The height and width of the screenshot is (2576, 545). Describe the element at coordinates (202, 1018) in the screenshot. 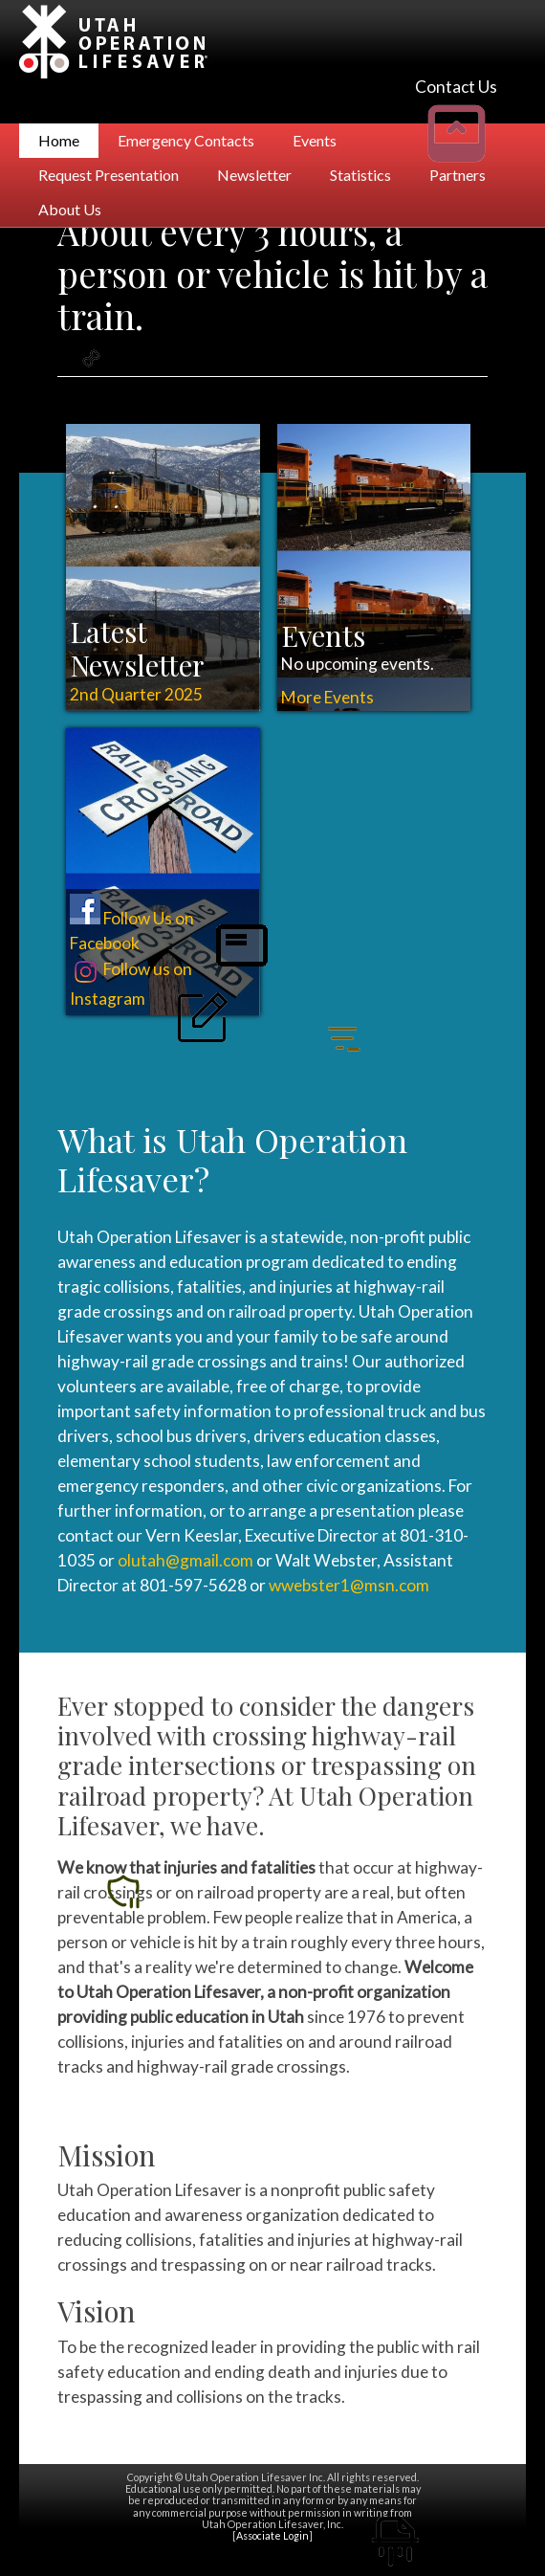

I see `create a new note` at that location.